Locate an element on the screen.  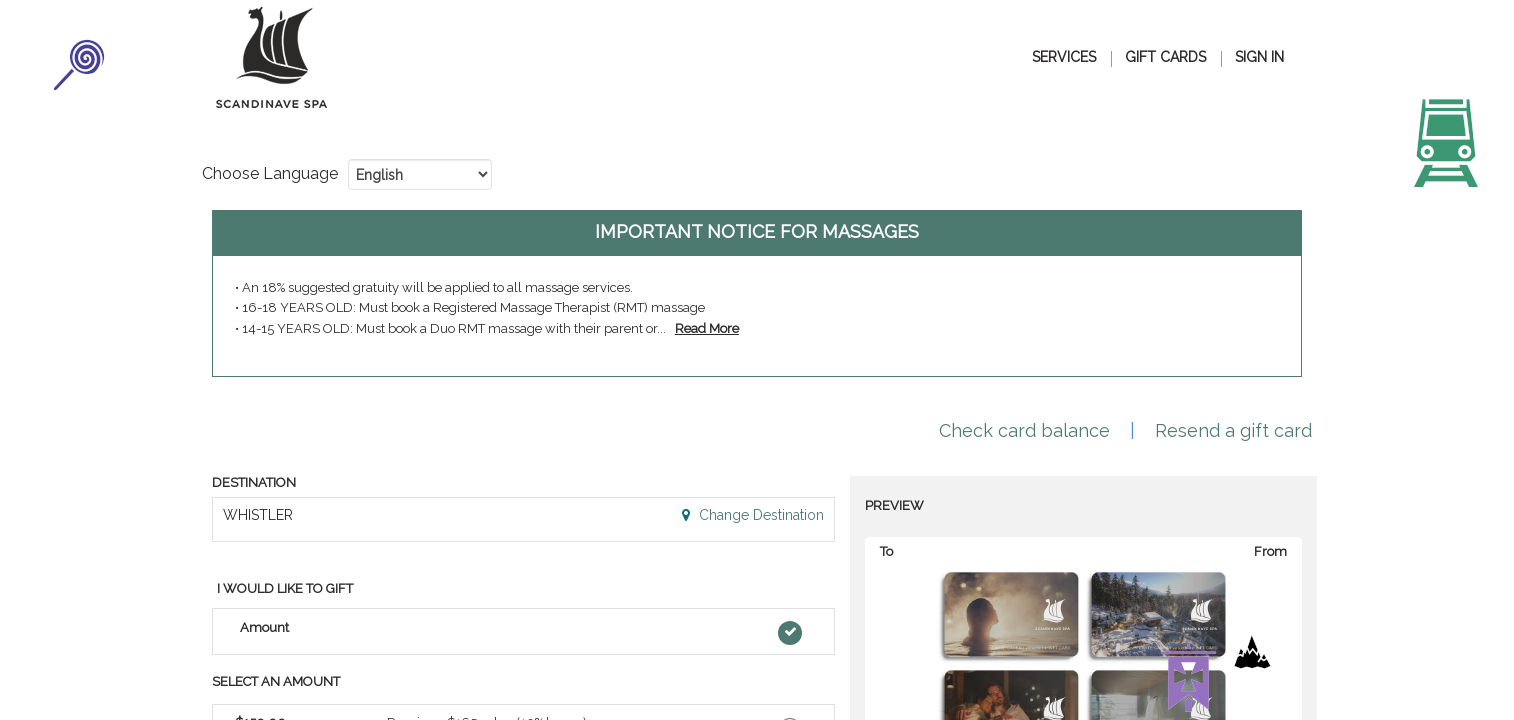
sweet treat or candy shop category is located at coordinates (79, 65).